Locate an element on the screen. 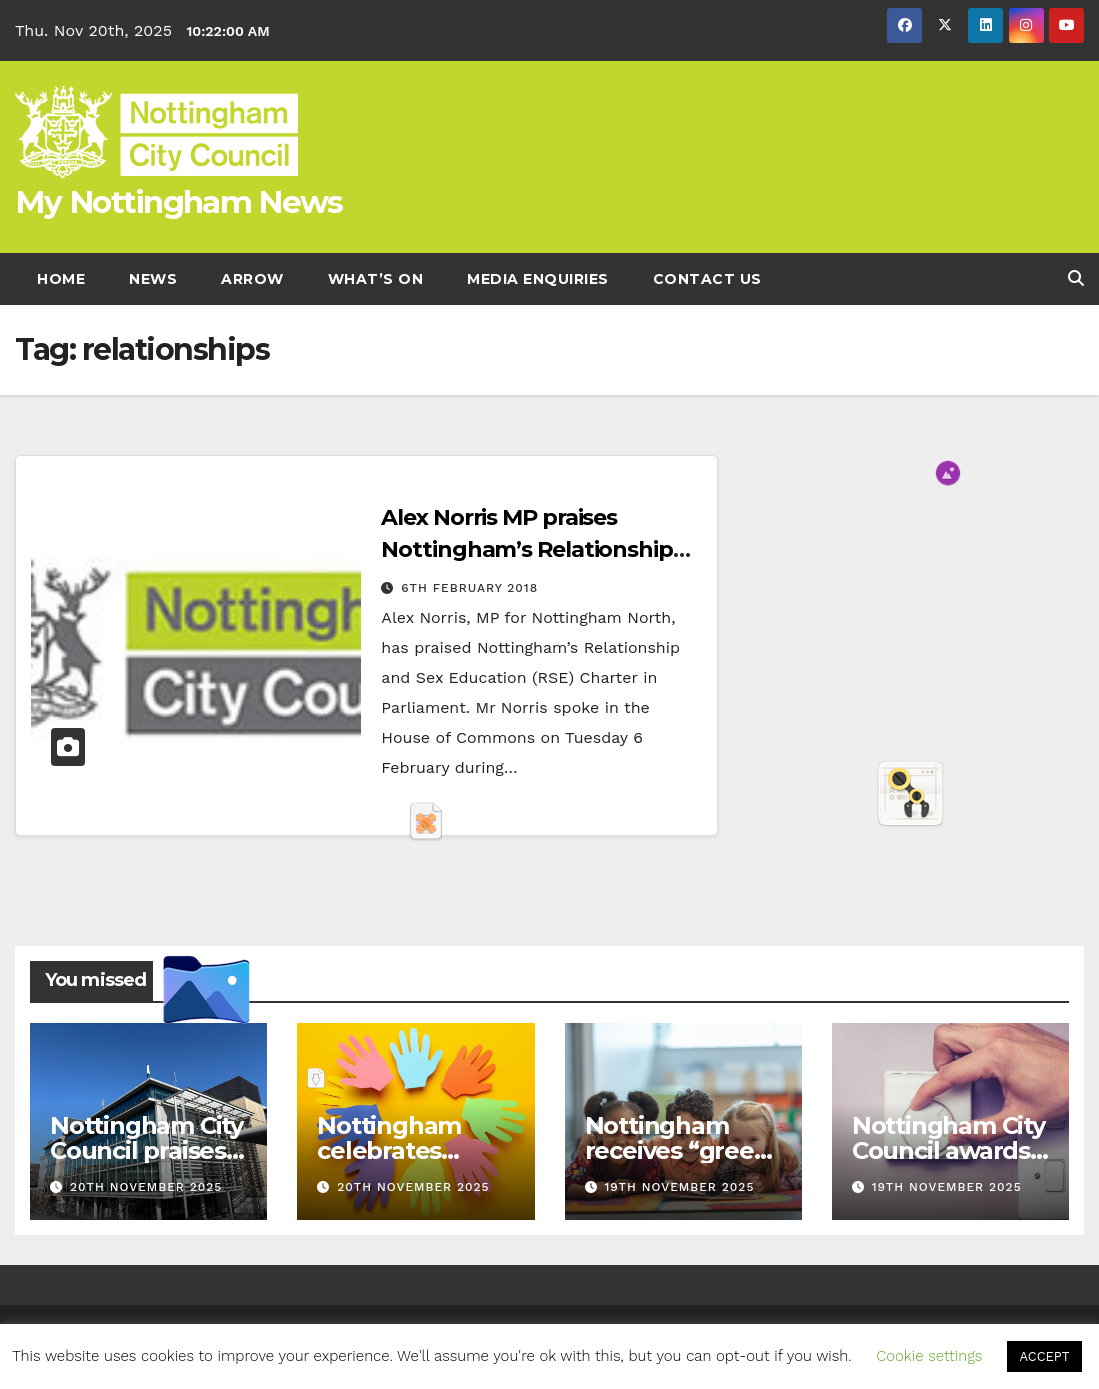 The image size is (1099, 1389). open the builder app for development projects is located at coordinates (910, 793).